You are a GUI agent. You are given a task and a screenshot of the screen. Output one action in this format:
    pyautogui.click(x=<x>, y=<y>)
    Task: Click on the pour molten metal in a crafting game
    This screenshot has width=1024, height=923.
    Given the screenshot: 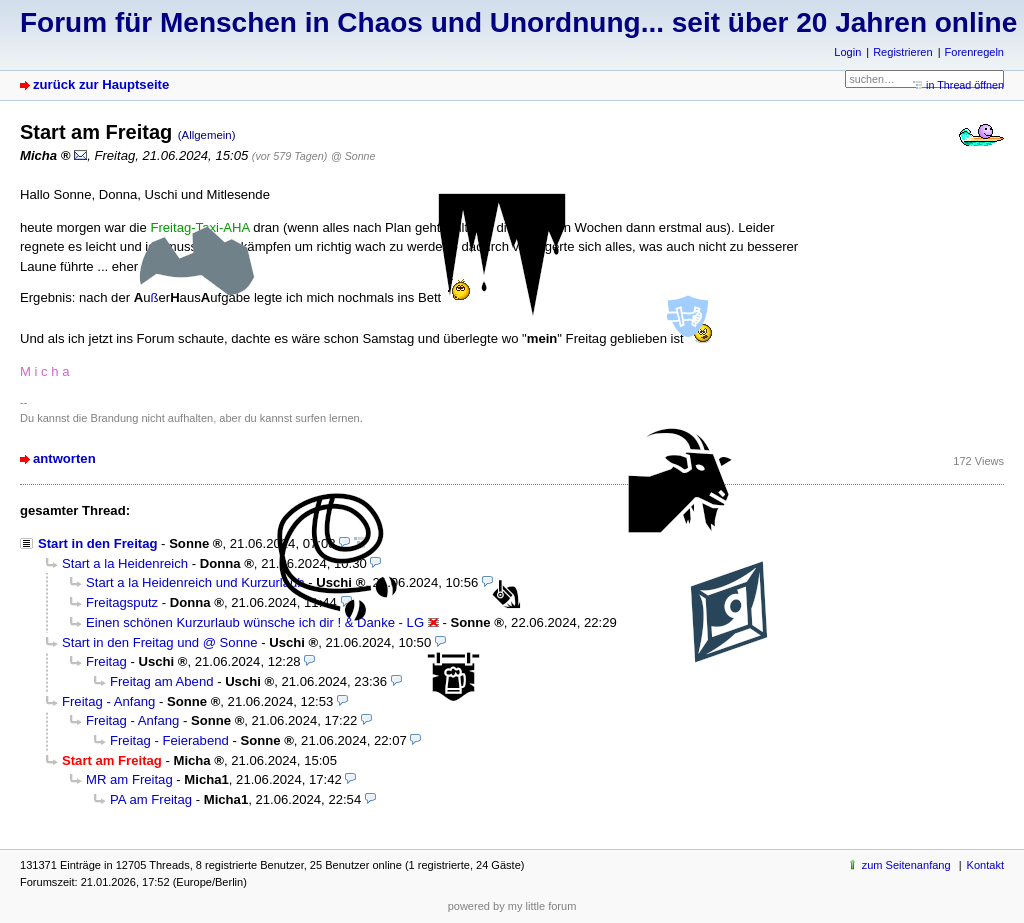 What is the action you would take?
    pyautogui.click(x=506, y=594)
    